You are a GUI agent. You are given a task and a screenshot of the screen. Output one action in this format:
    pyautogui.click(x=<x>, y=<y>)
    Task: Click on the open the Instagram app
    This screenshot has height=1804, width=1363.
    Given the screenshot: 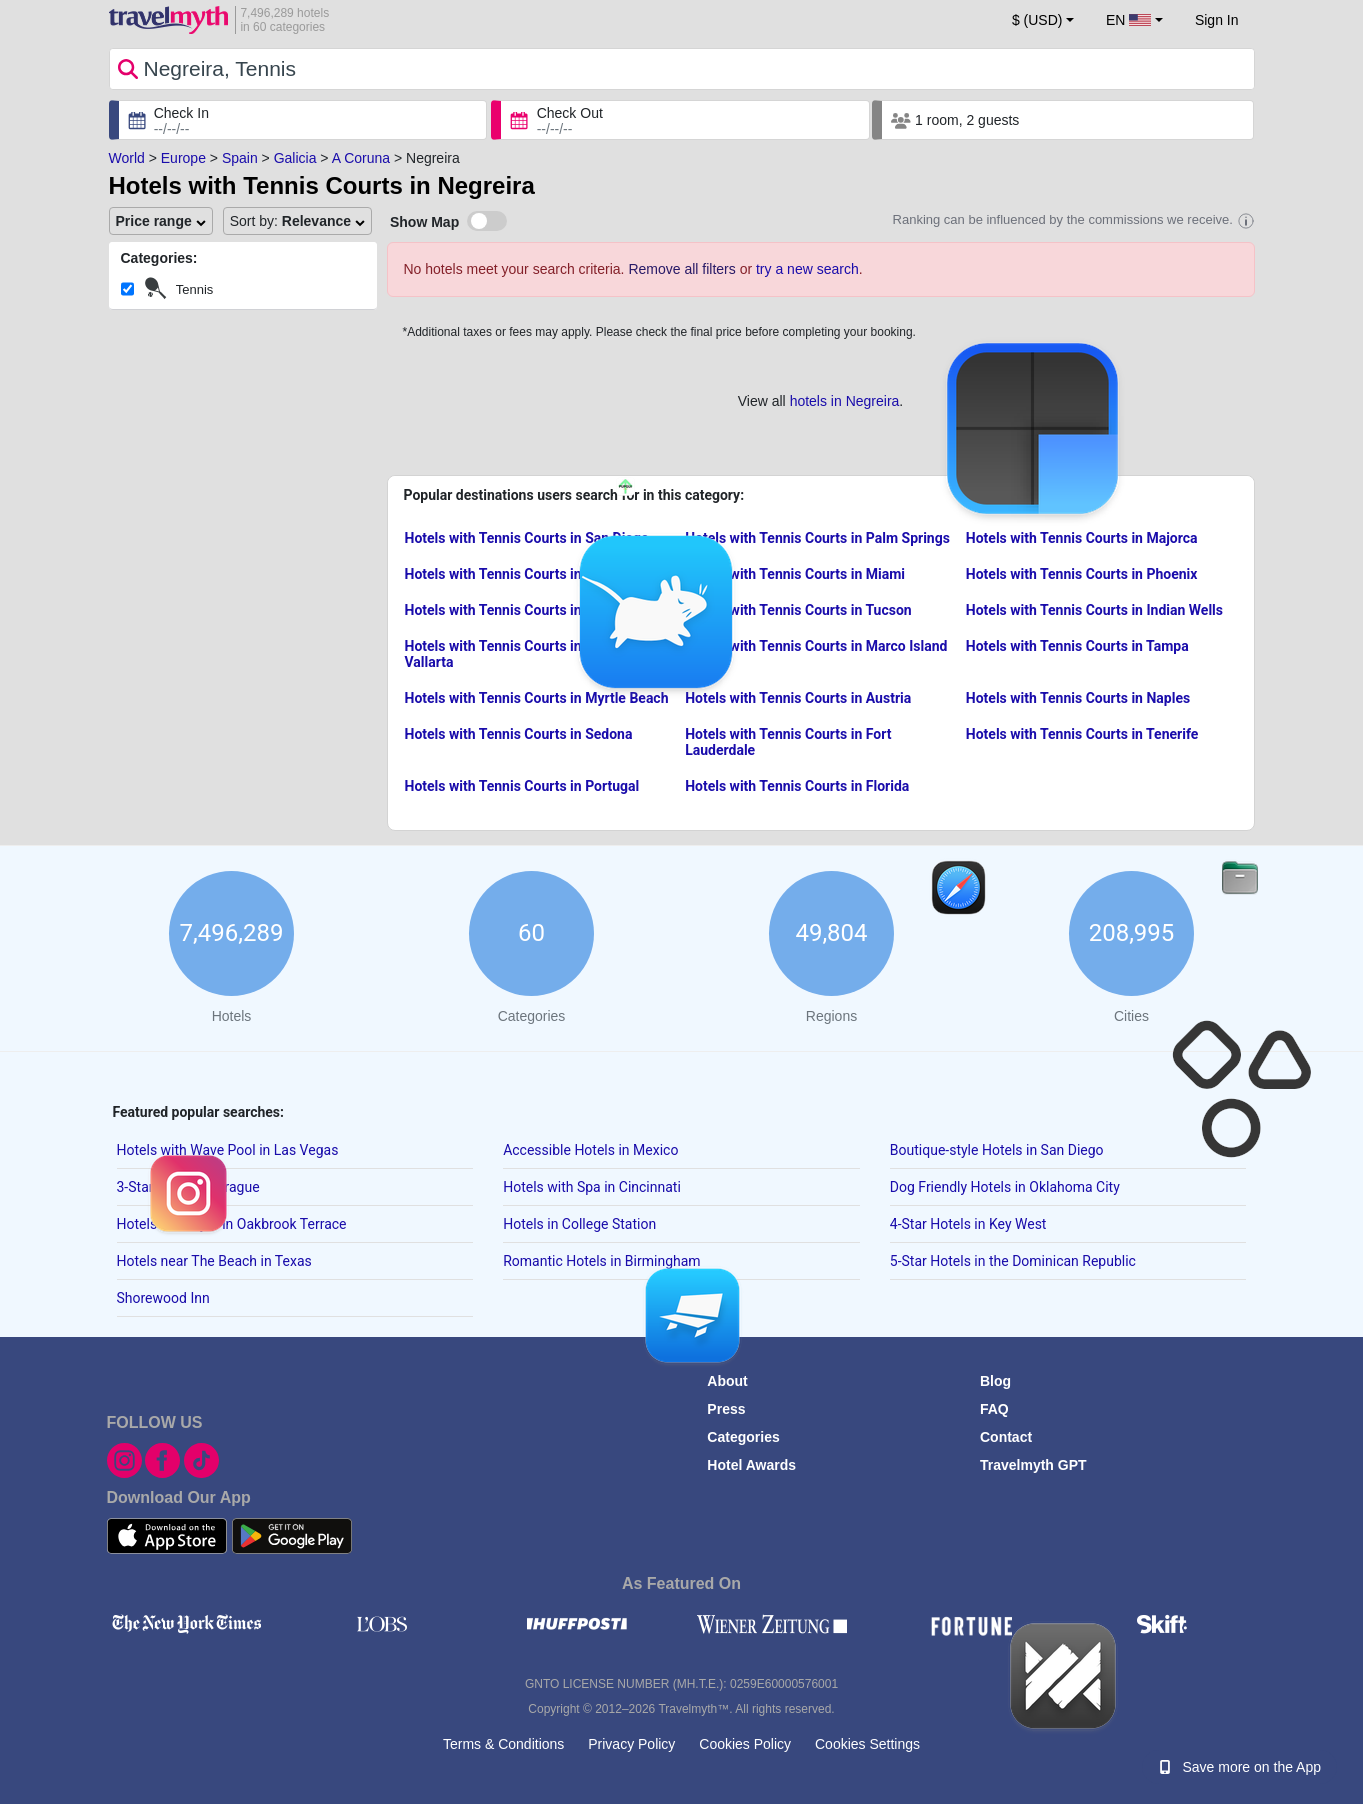 What is the action you would take?
    pyautogui.click(x=188, y=1193)
    